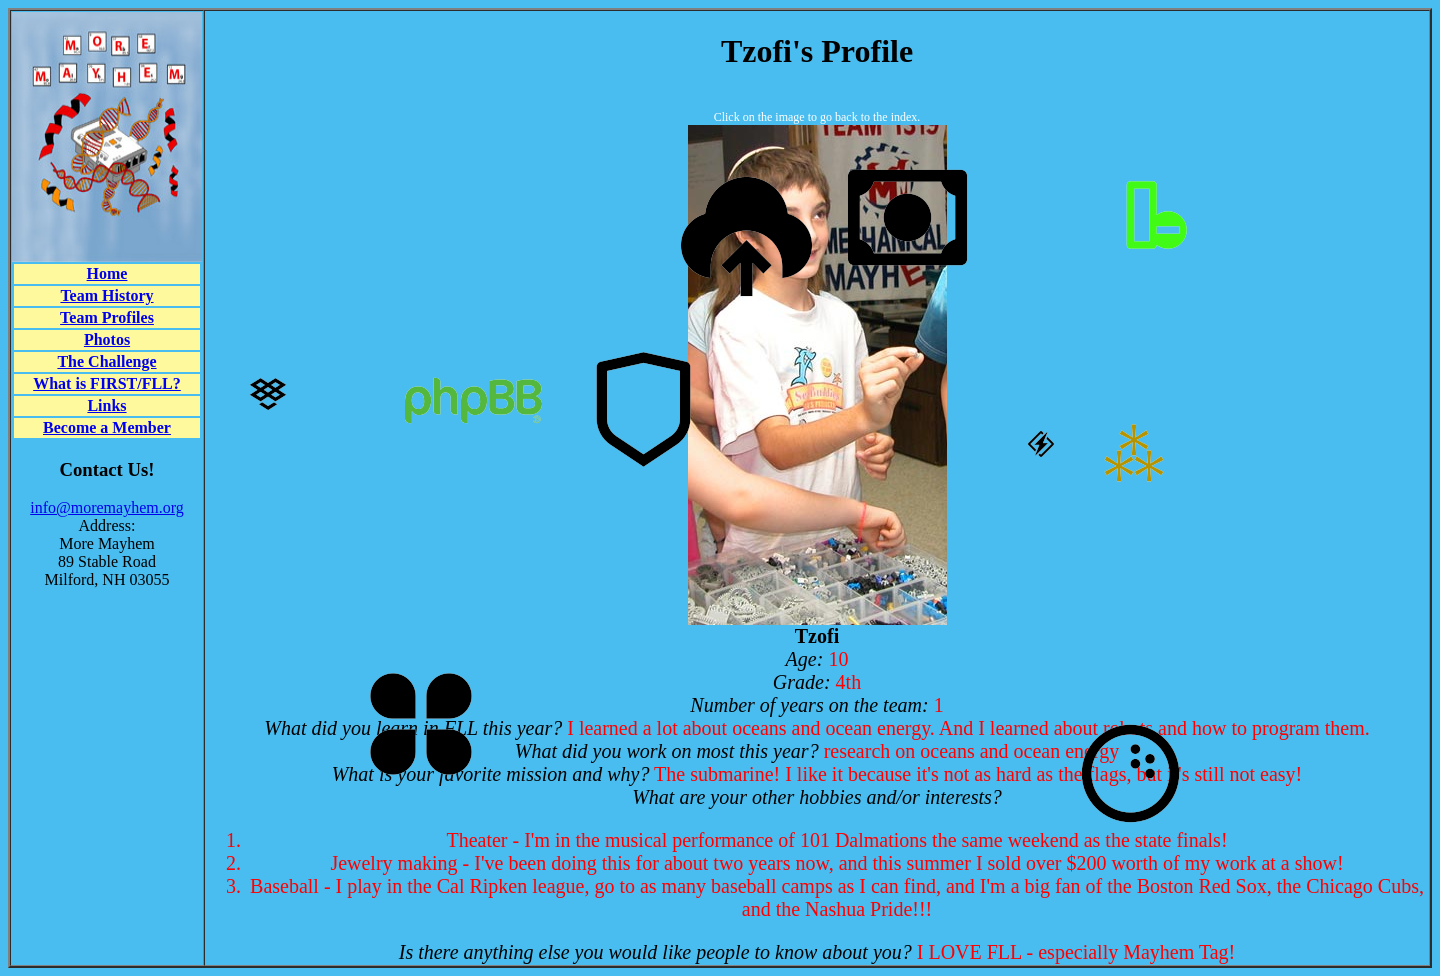 This screenshot has width=1440, height=976. I want to click on honeybadger application monitoring service logo, so click(1041, 444).